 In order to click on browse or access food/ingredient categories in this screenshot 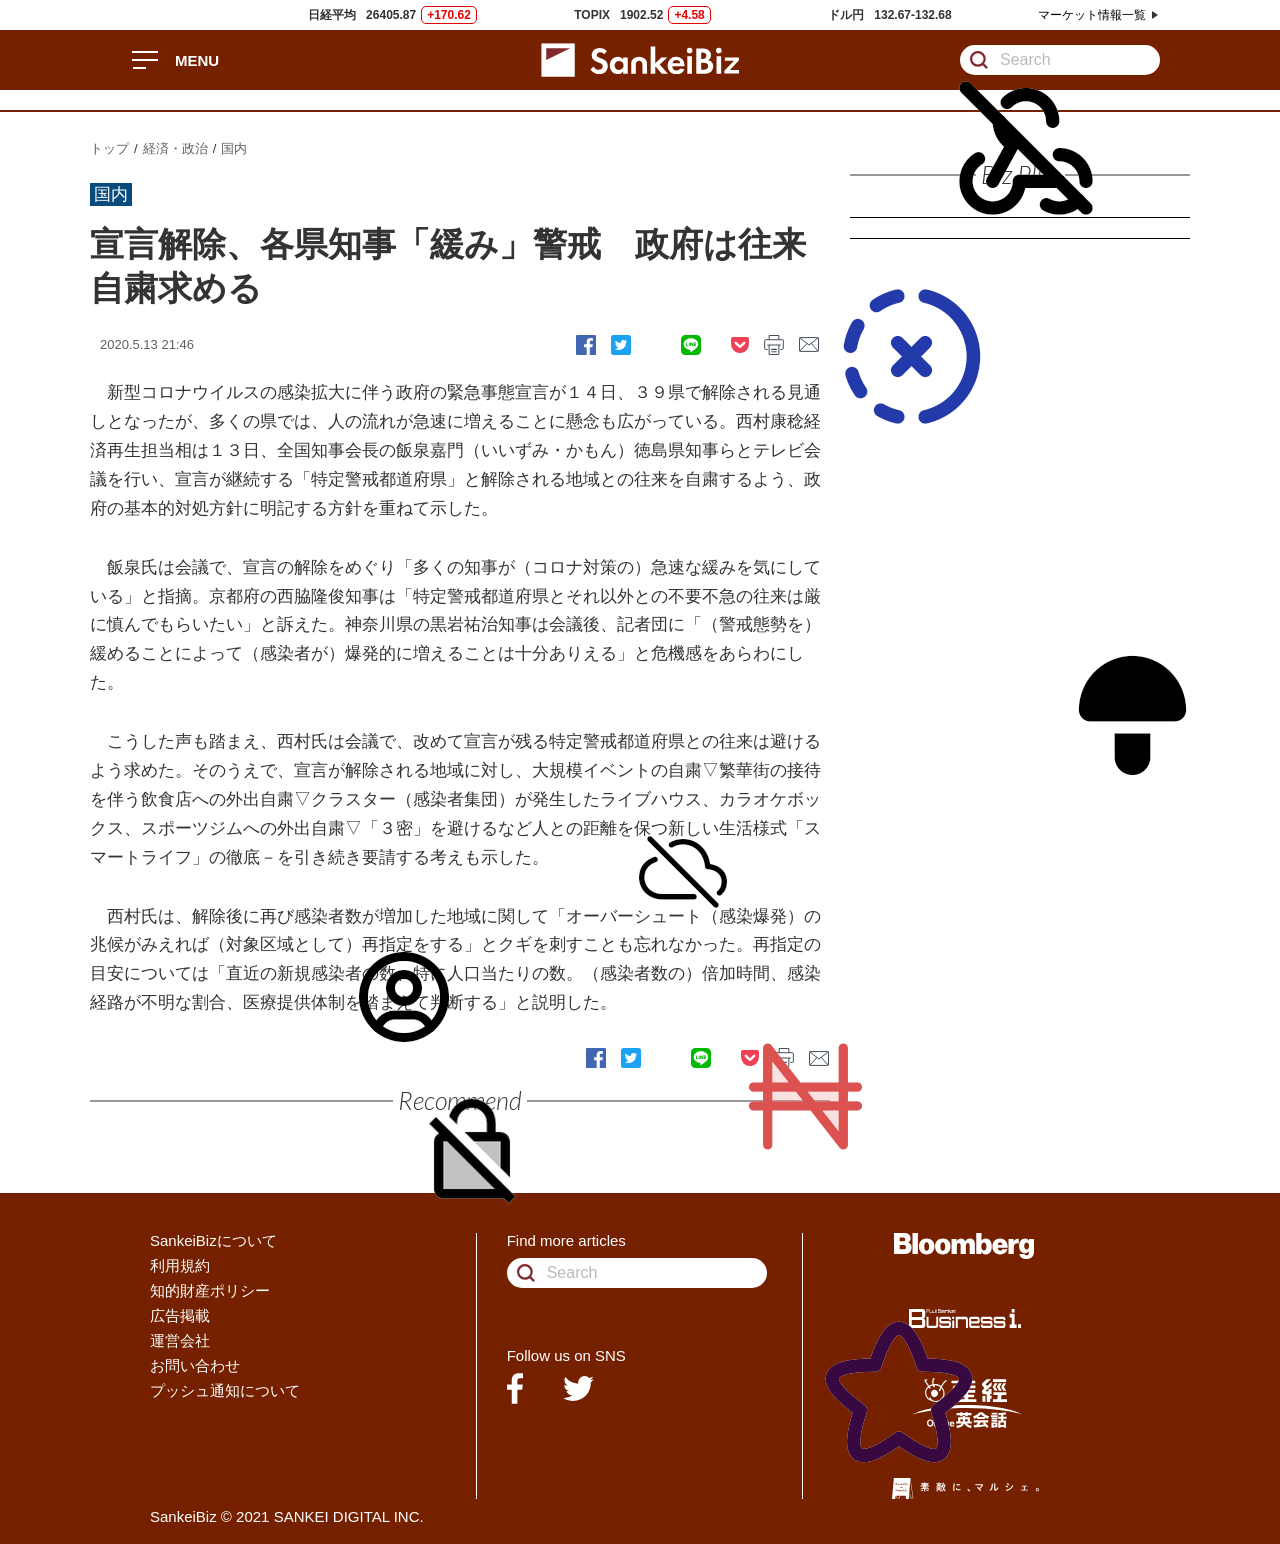, I will do `click(1132, 715)`.